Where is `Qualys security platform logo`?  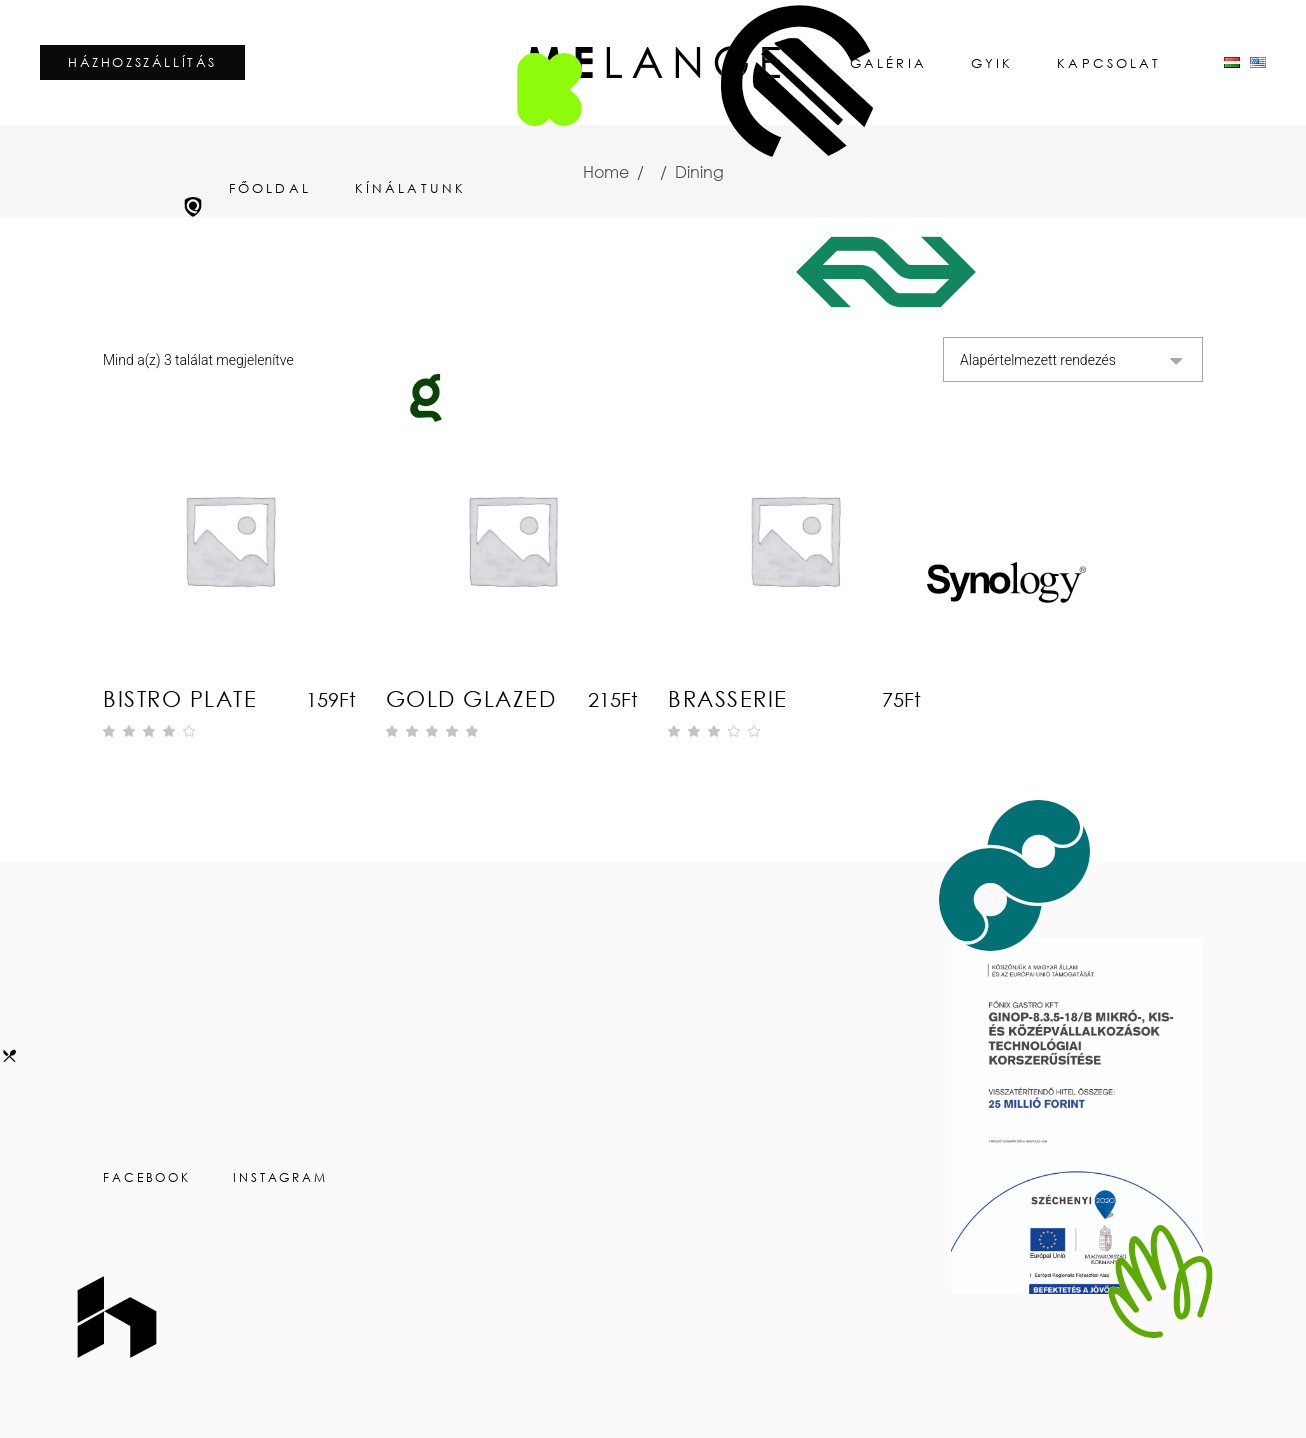 Qualys security platform logo is located at coordinates (193, 207).